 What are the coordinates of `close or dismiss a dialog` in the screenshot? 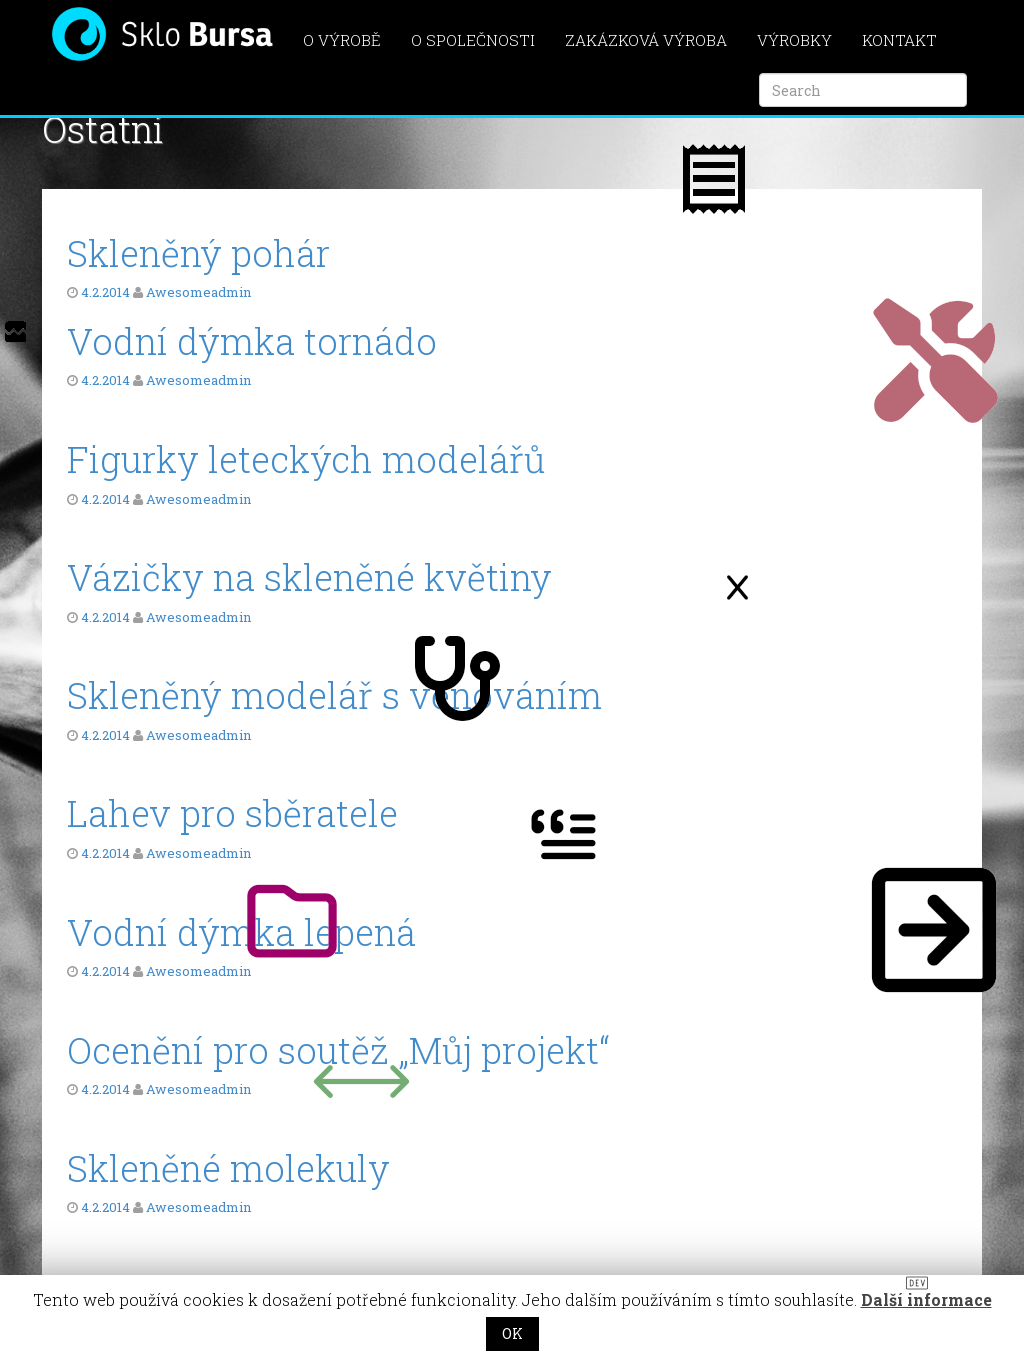 It's located at (737, 587).